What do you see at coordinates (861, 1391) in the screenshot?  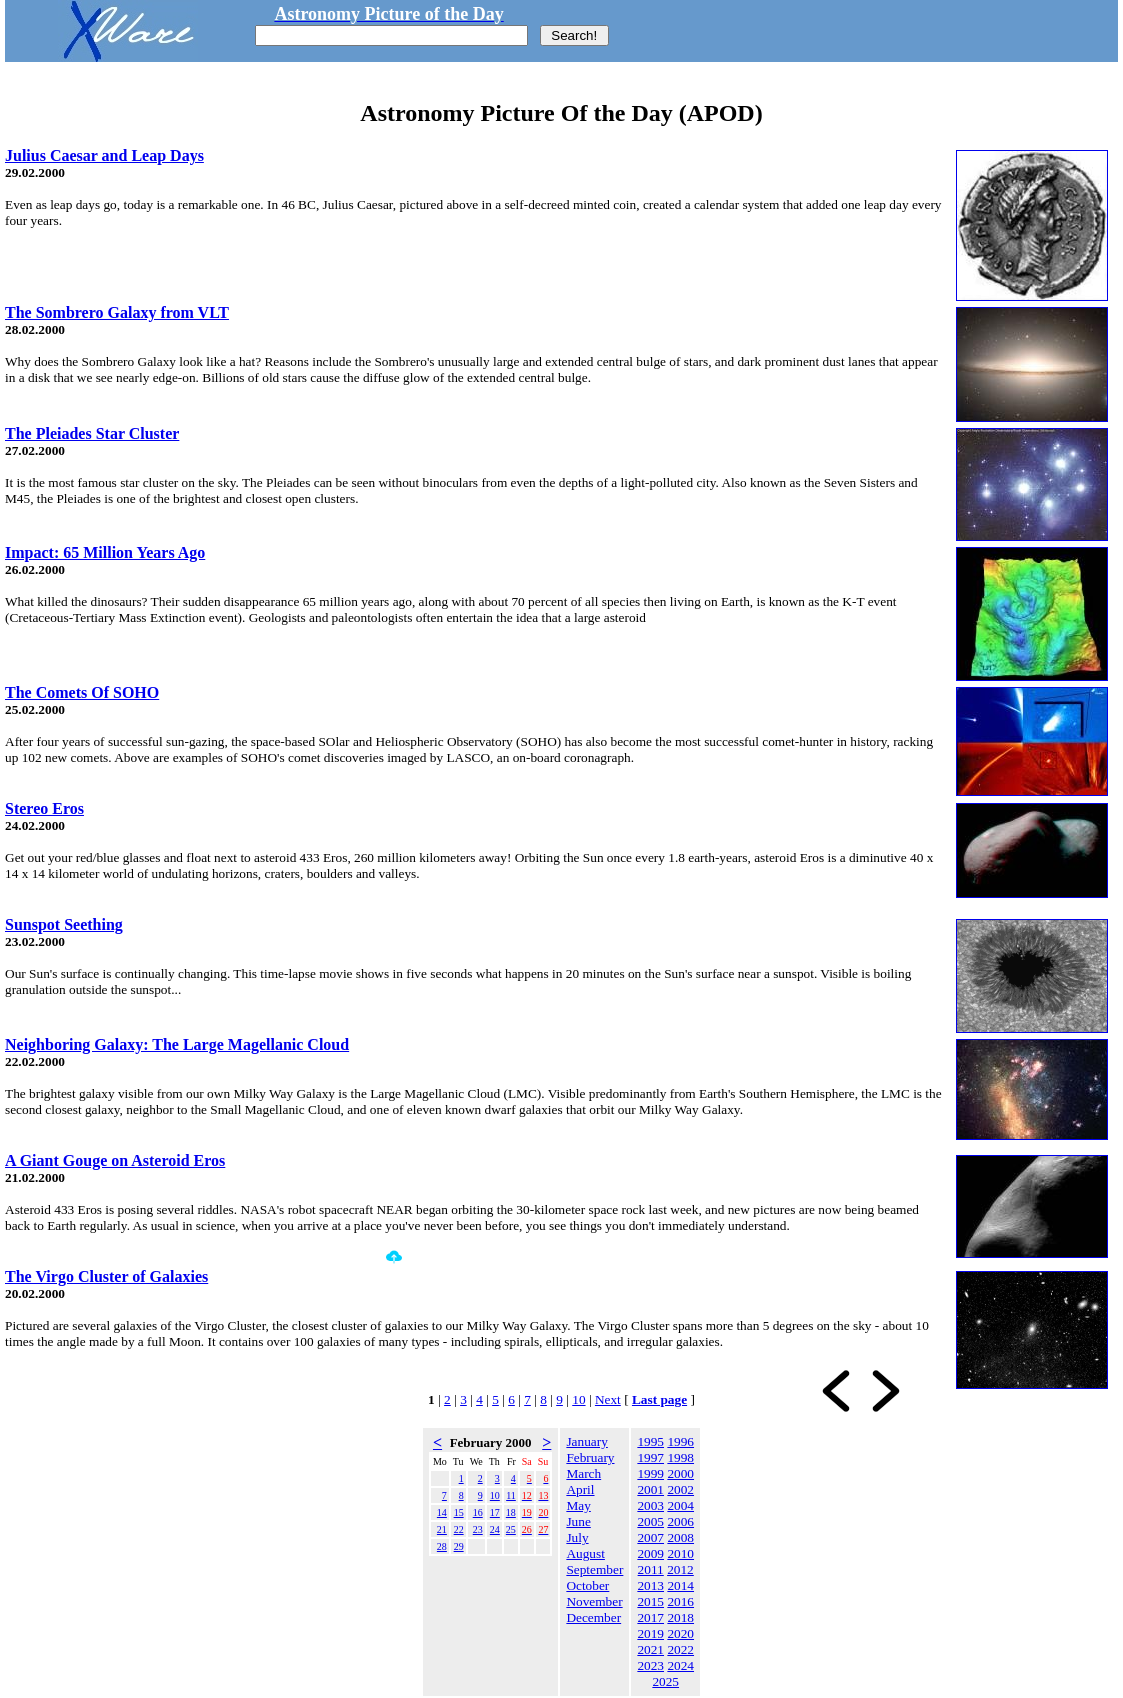 I see `view or edit source code` at bounding box center [861, 1391].